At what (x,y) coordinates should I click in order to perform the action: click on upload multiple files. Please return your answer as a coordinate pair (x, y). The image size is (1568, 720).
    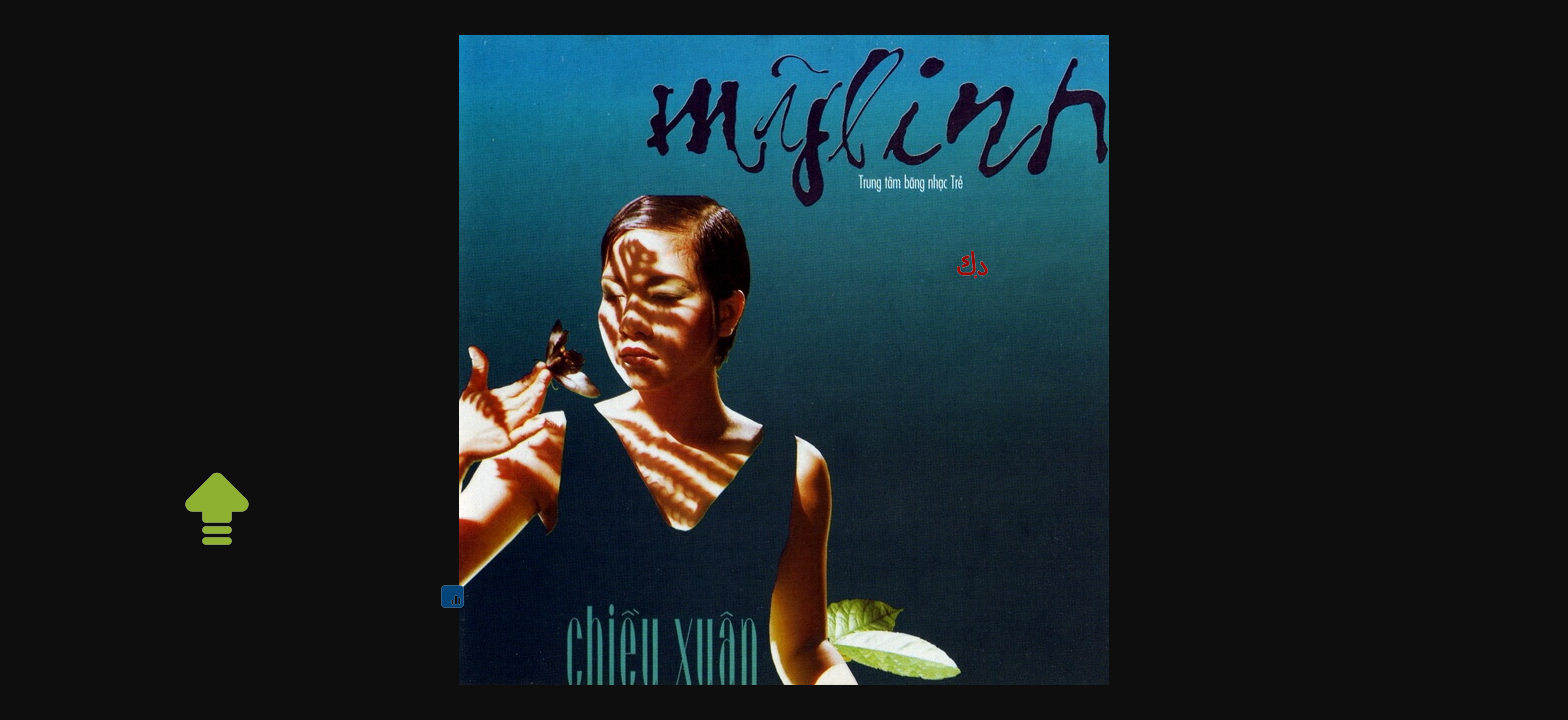
    Looking at the image, I should click on (217, 508).